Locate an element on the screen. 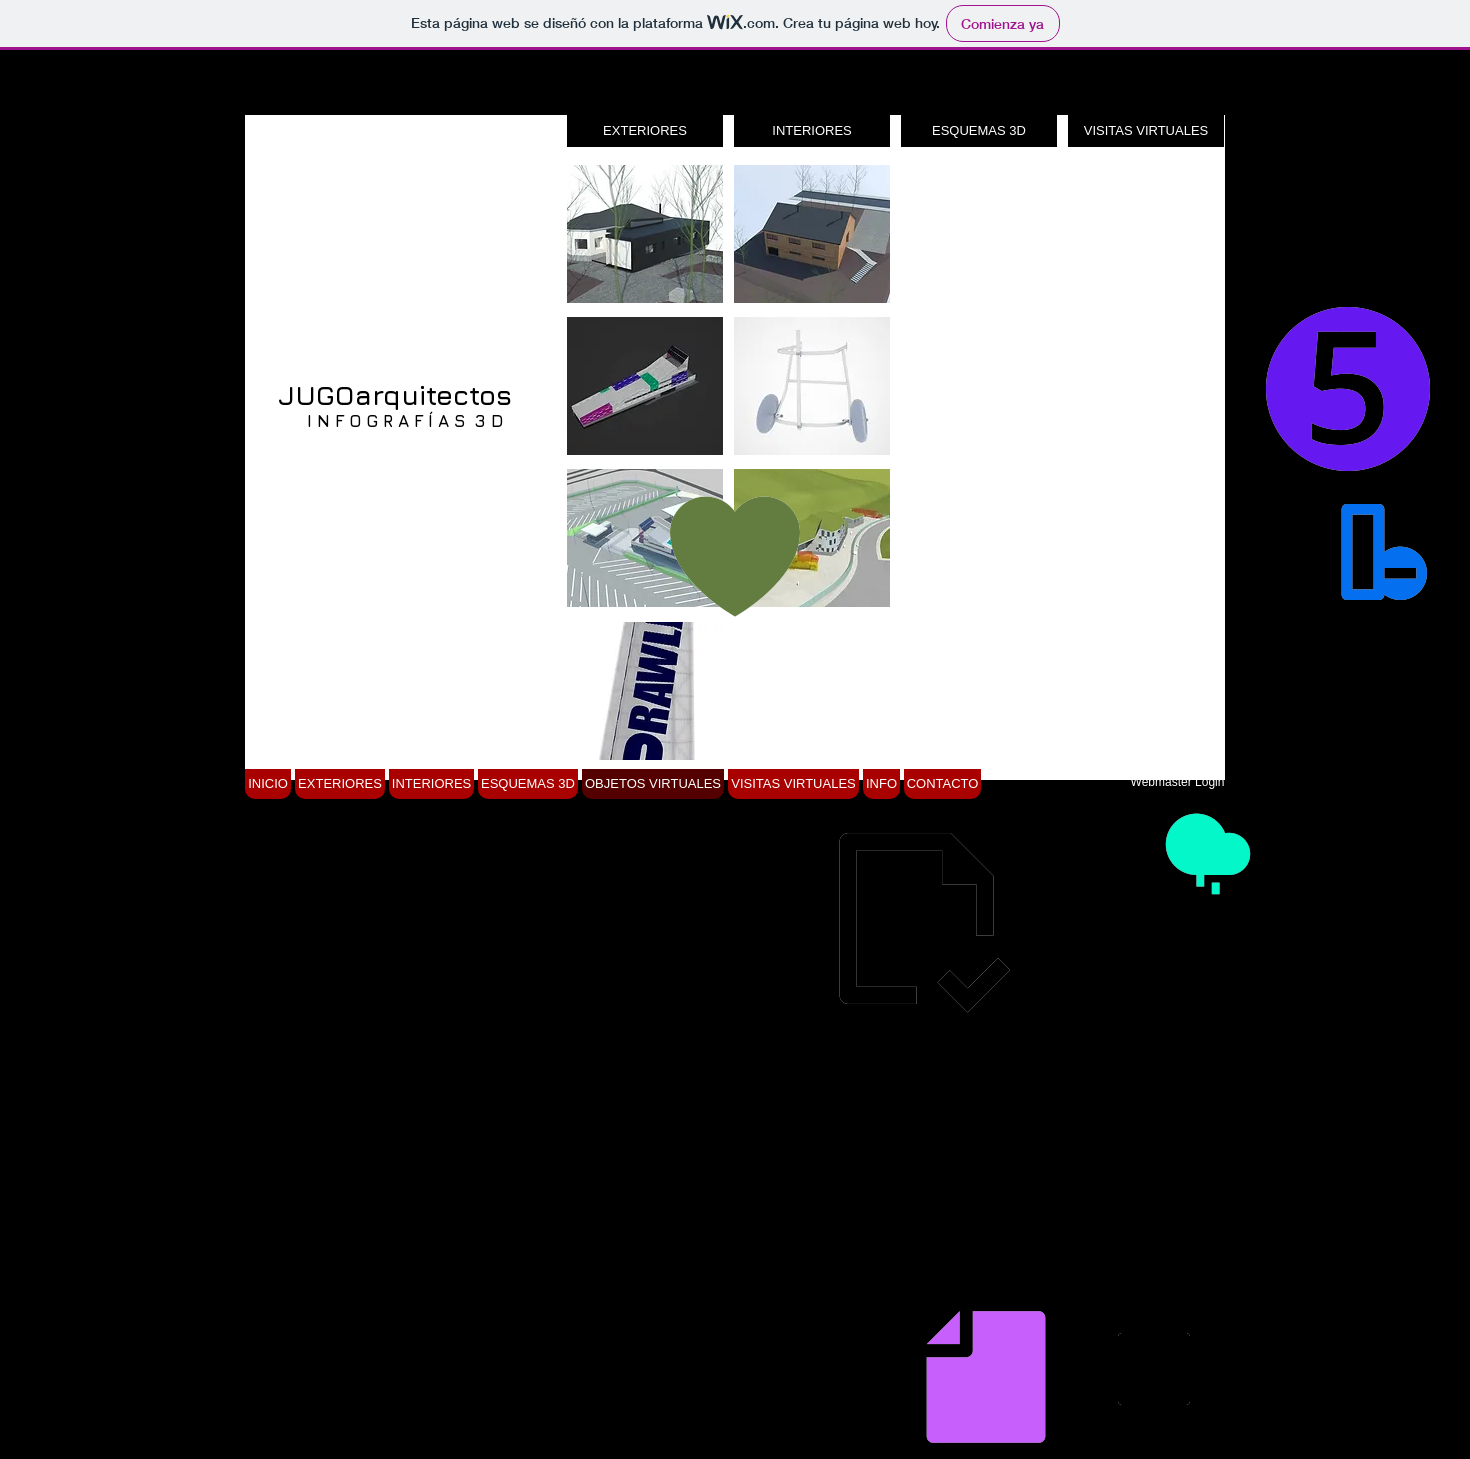  file successfully uploaded or verified is located at coordinates (916, 918).